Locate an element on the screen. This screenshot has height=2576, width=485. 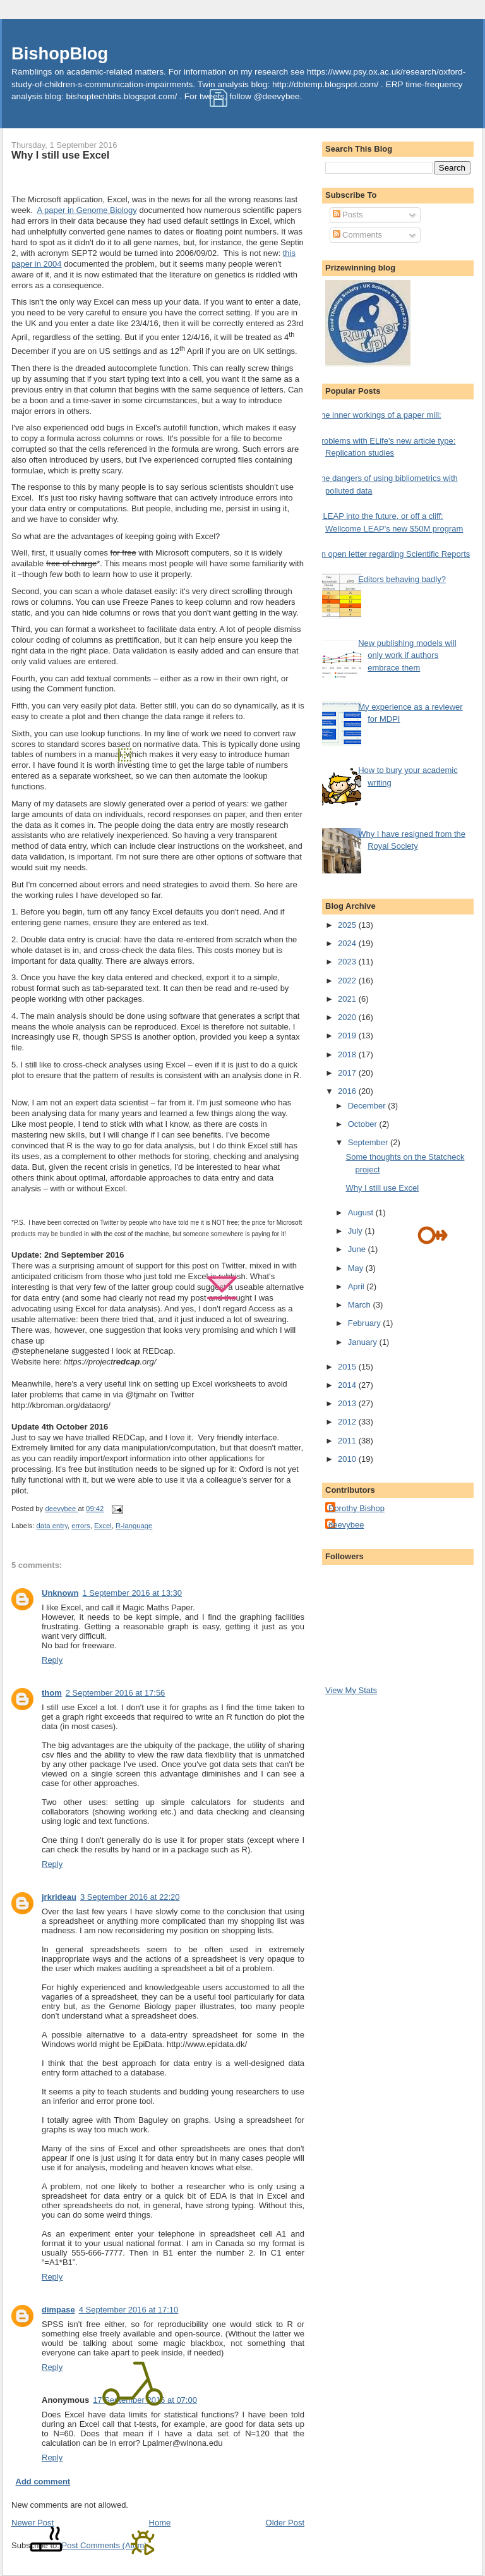
indicates male gender with external attraction symbol is located at coordinates (432, 1235).